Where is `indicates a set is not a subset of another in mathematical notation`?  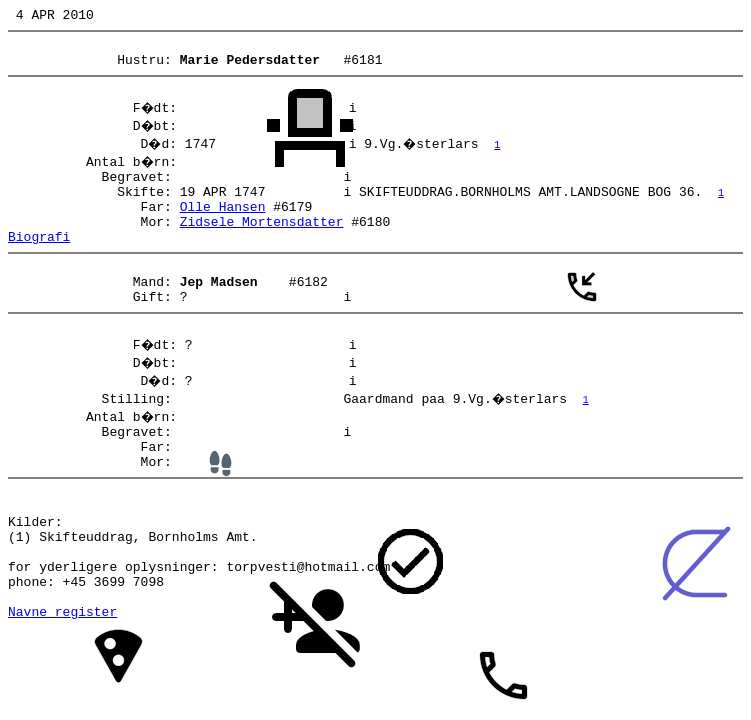 indicates a set is not a subset of another in mathematical notation is located at coordinates (696, 563).